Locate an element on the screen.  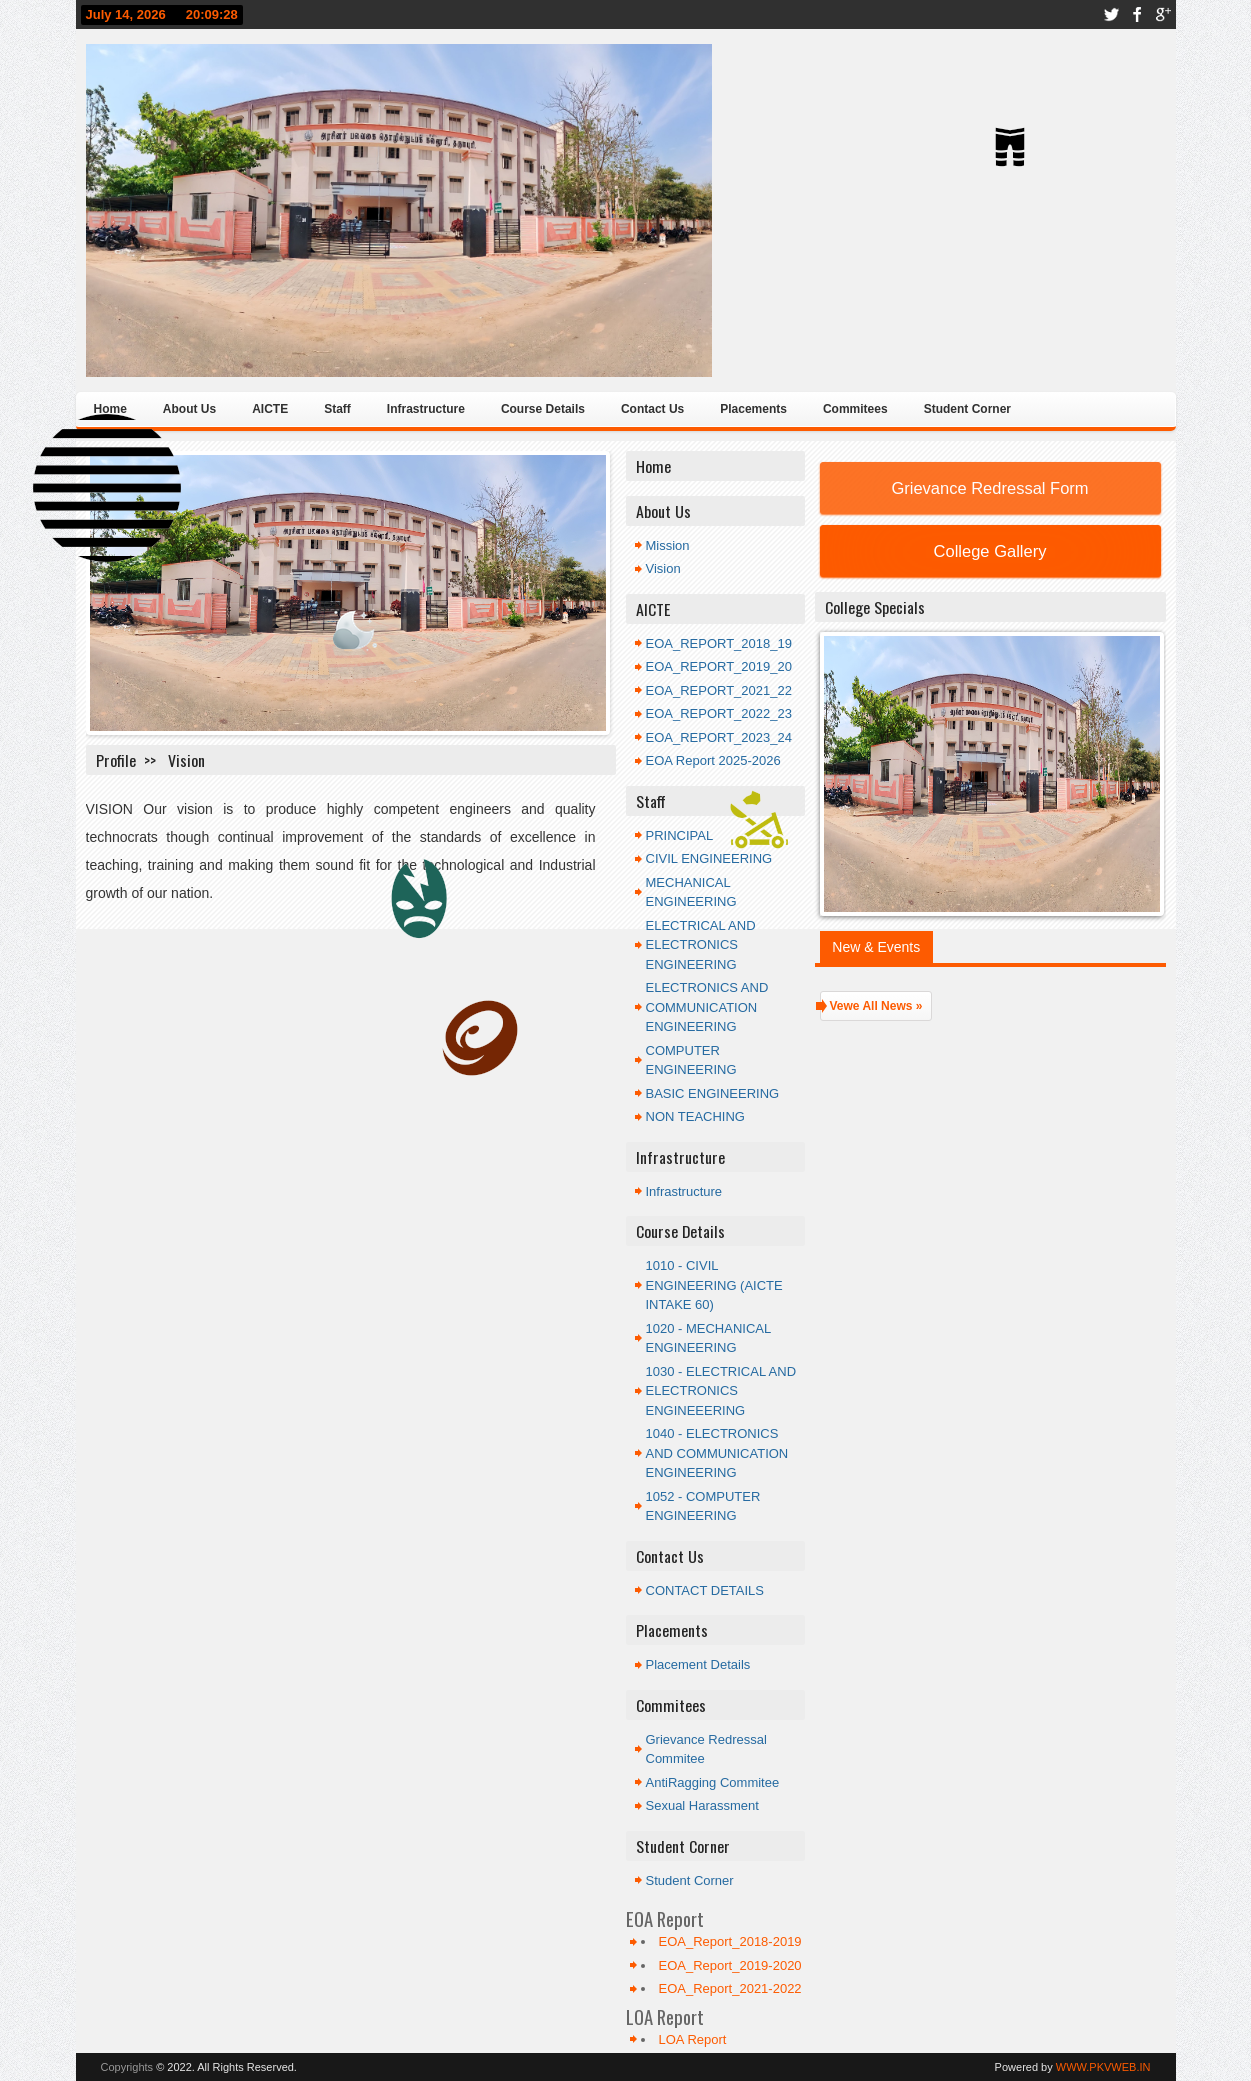
select a superhero or villain character is located at coordinates (417, 898).